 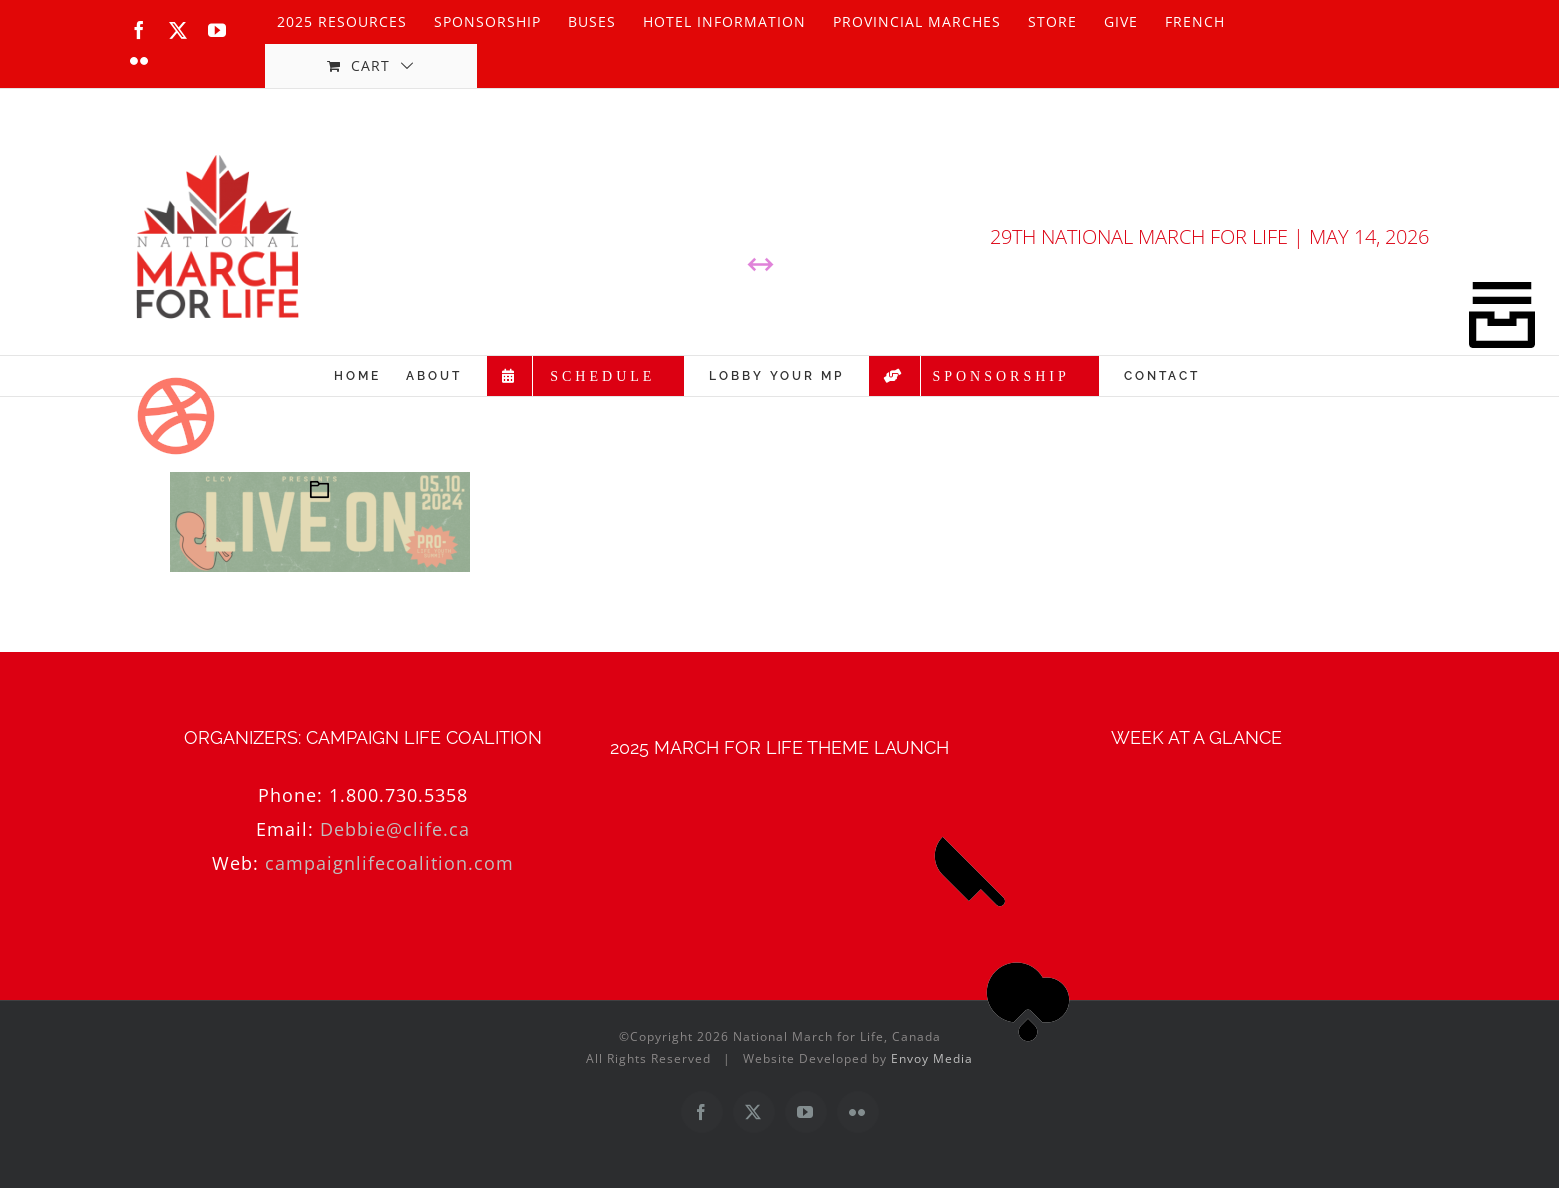 What do you see at coordinates (1028, 1000) in the screenshot?
I see `indicates rainy weather conditions` at bounding box center [1028, 1000].